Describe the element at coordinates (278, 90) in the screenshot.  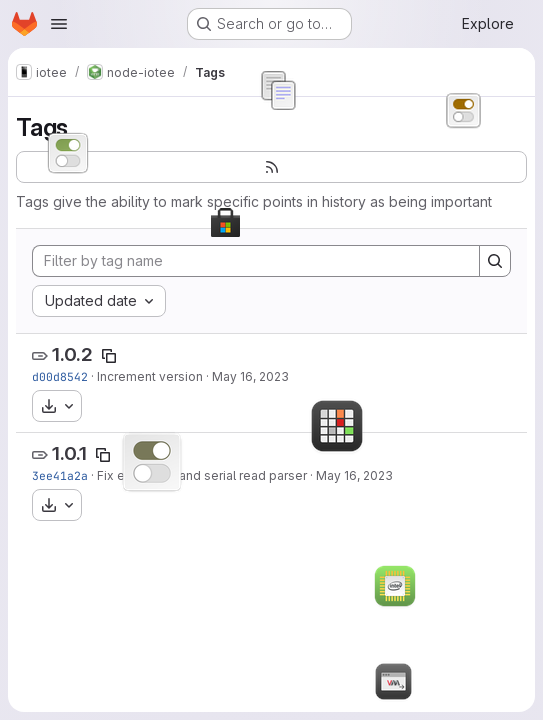
I see `copy selected content to clipboard` at that location.